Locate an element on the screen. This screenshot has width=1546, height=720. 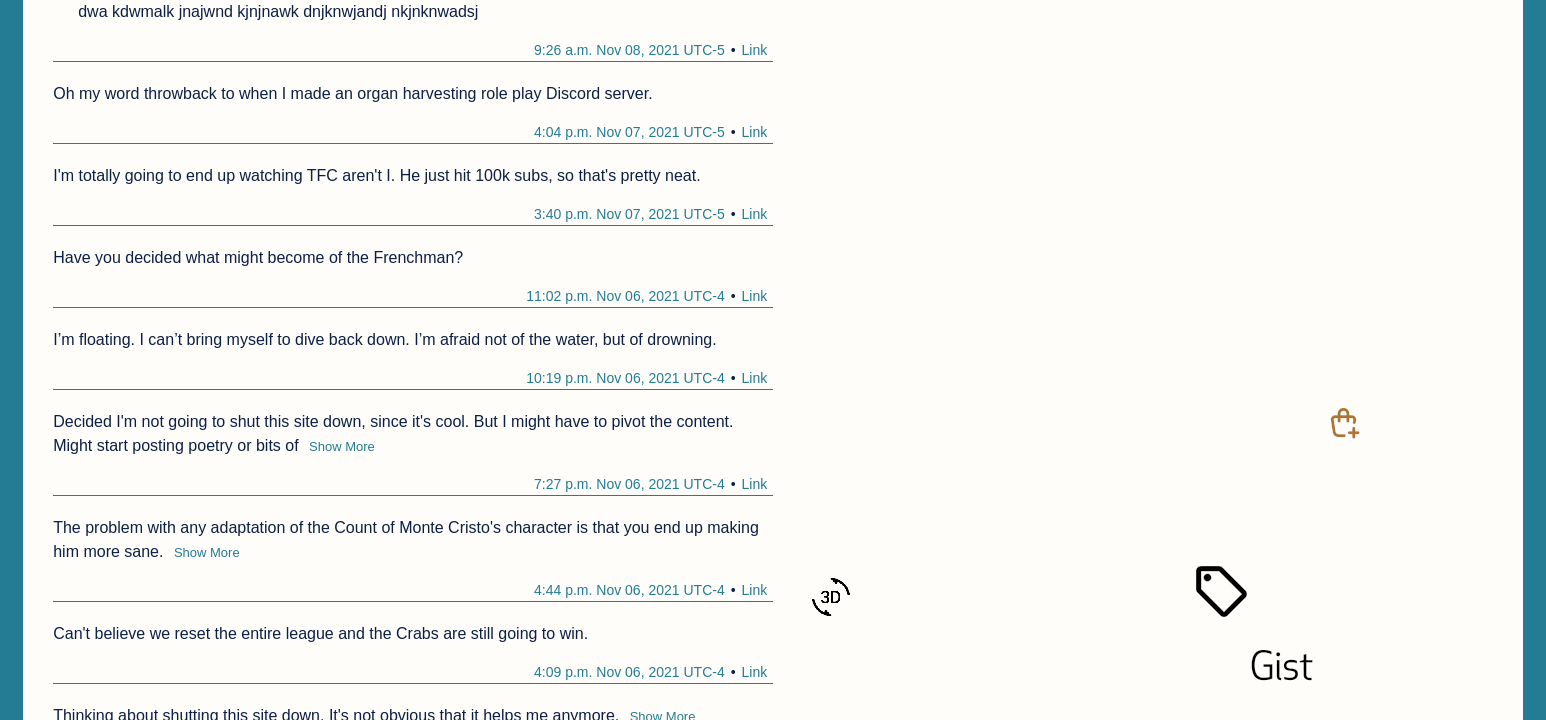
add or view tags for an item is located at coordinates (1221, 591).